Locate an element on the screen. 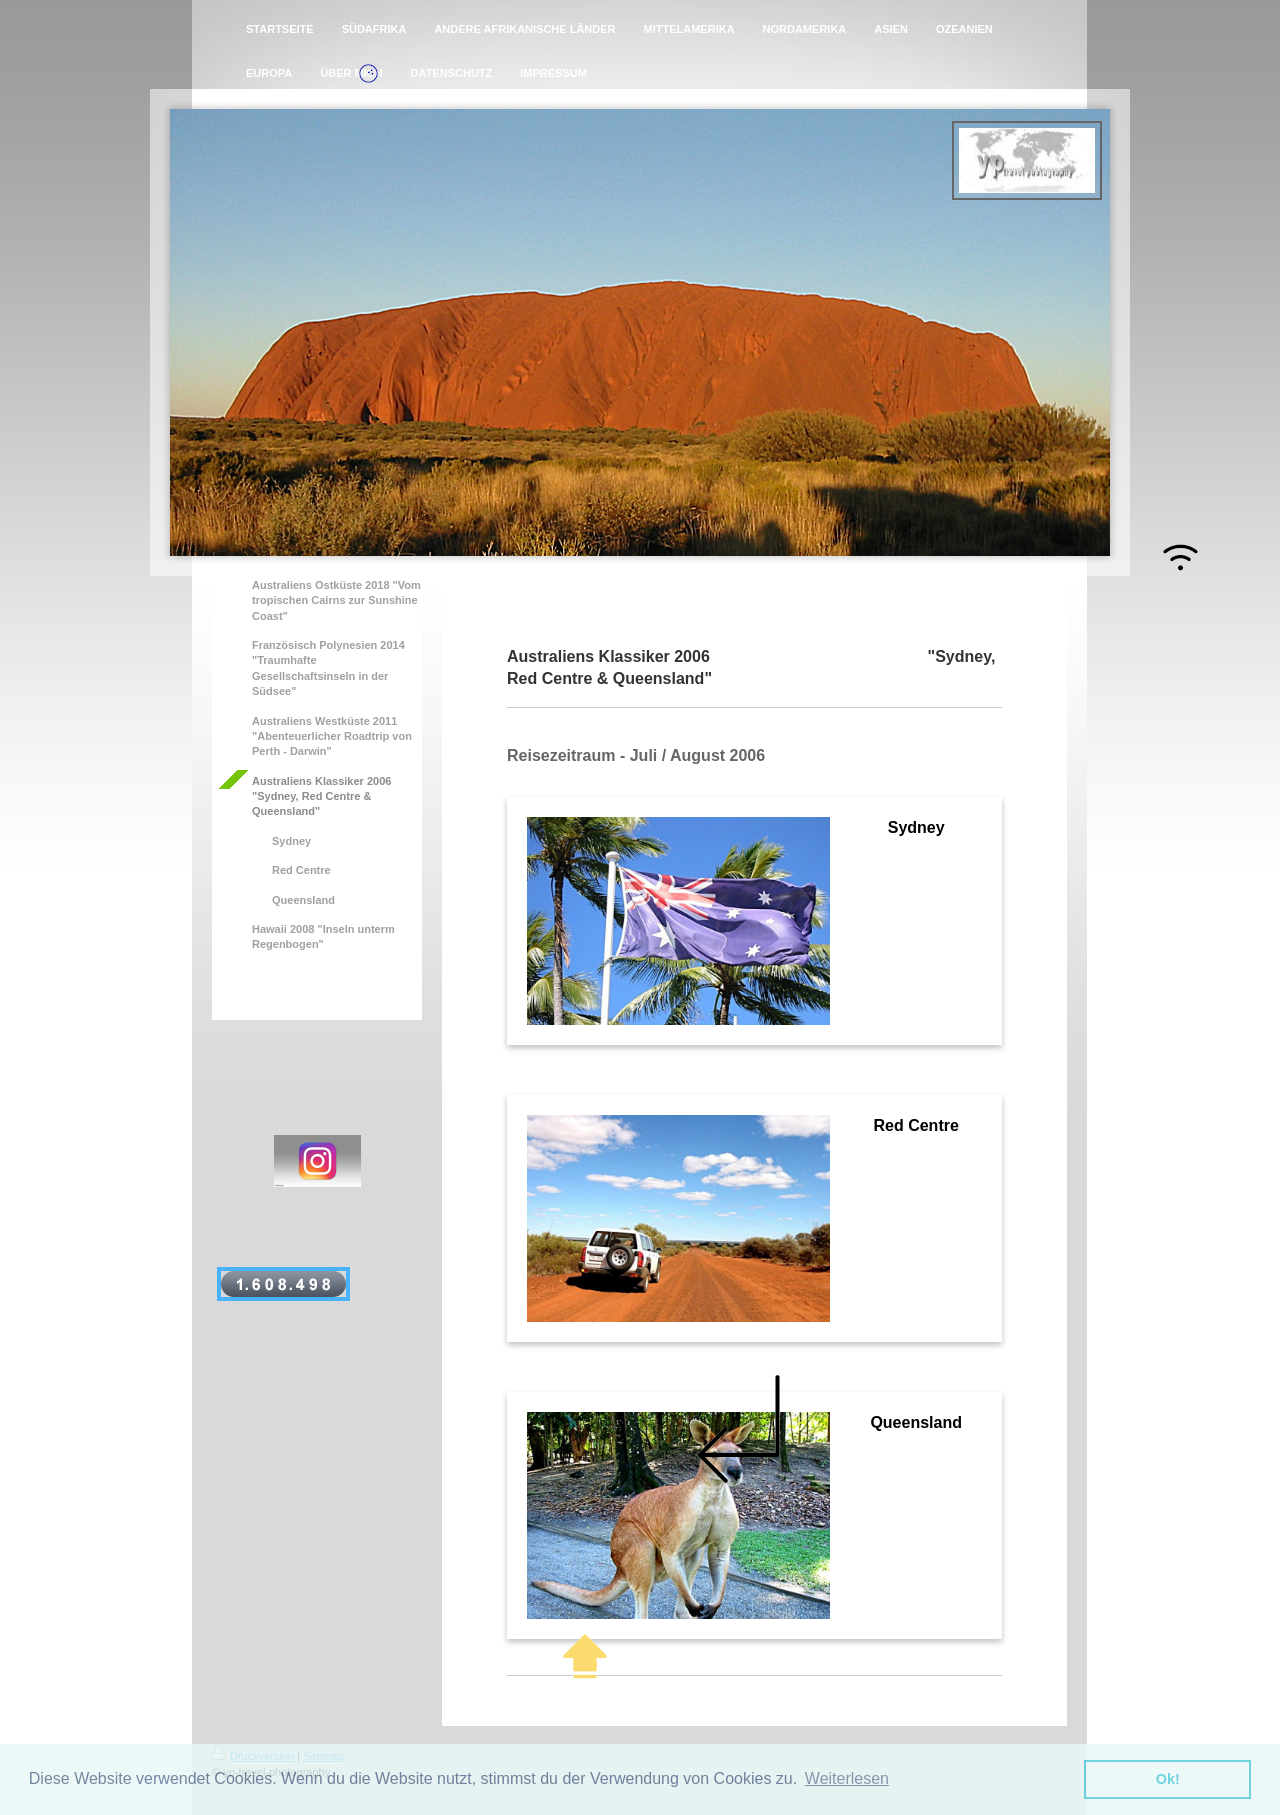 The height and width of the screenshot is (1815, 1280). indicates moderate wifi signal strength is located at coordinates (1180, 551).